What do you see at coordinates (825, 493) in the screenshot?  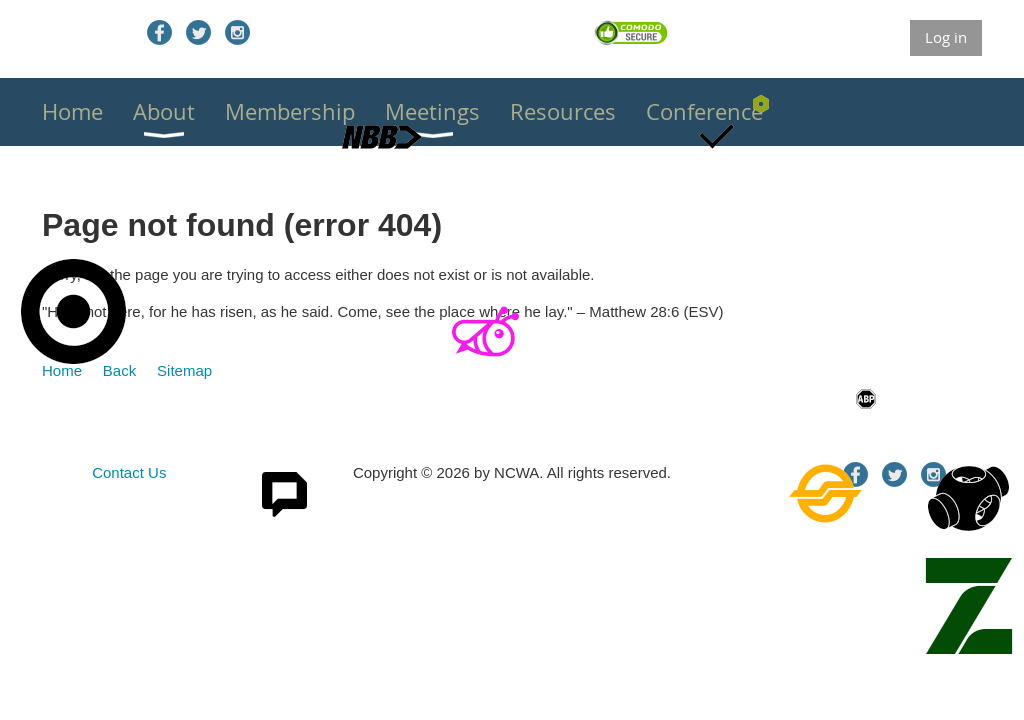 I see `SMRT Corporation logo` at bounding box center [825, 493].